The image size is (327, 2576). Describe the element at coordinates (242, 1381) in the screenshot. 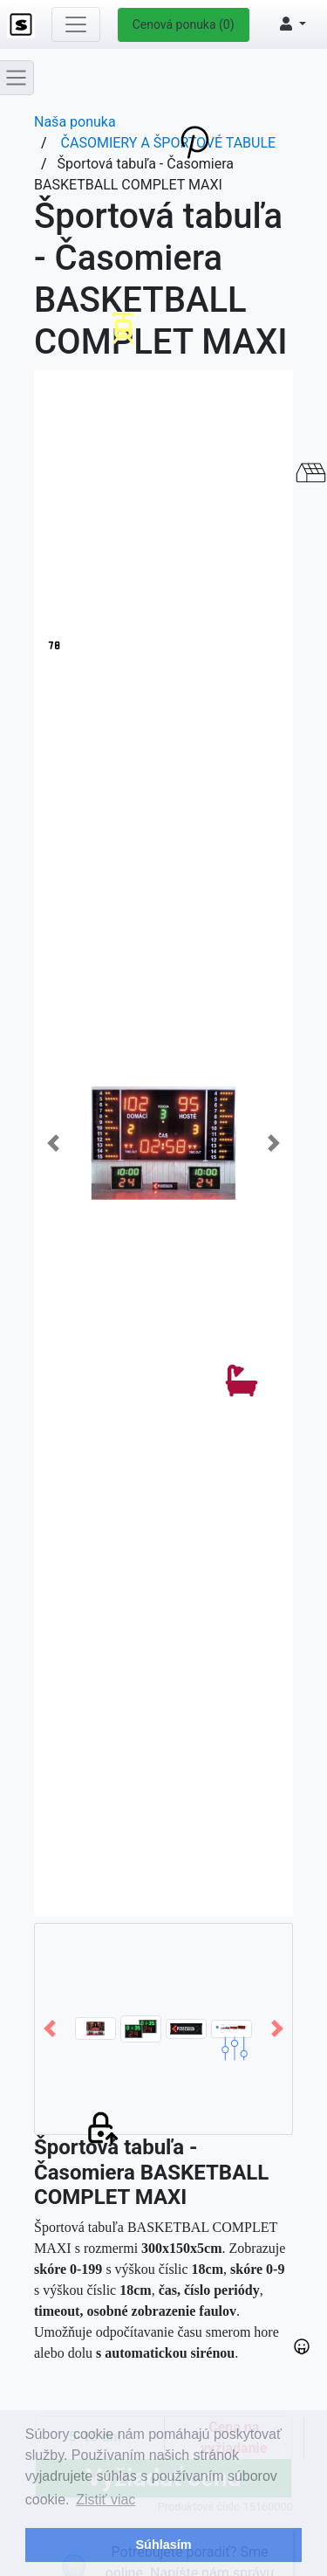

I see `indicates bathroom amenities available` at that location.